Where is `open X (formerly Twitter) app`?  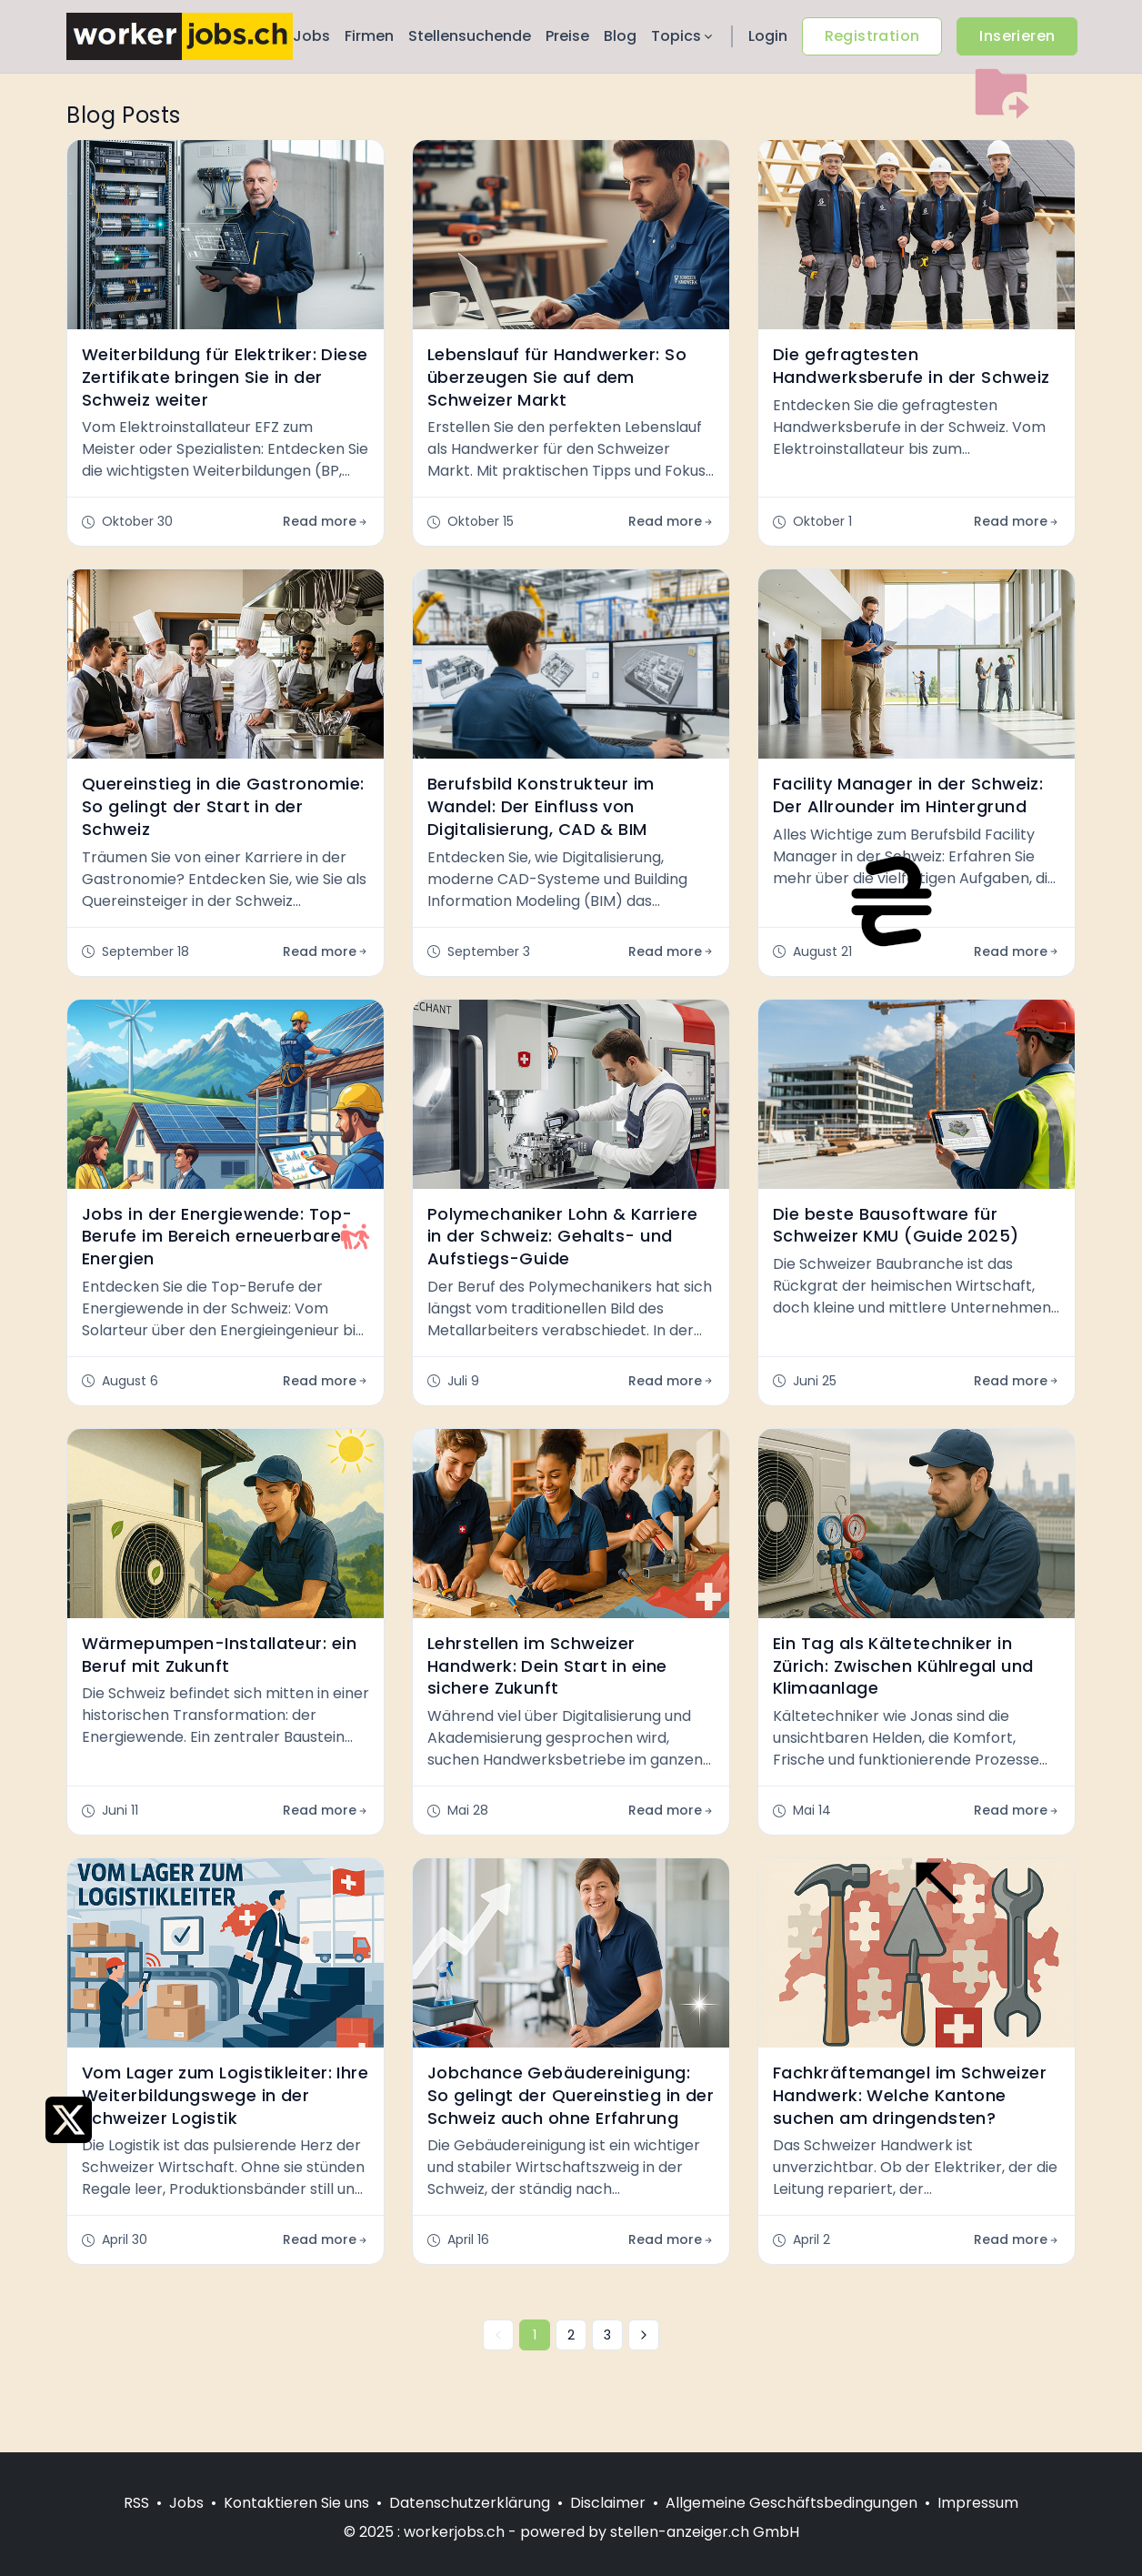 open X (formerly Twitter) app is located at coordinates (68, 2119).